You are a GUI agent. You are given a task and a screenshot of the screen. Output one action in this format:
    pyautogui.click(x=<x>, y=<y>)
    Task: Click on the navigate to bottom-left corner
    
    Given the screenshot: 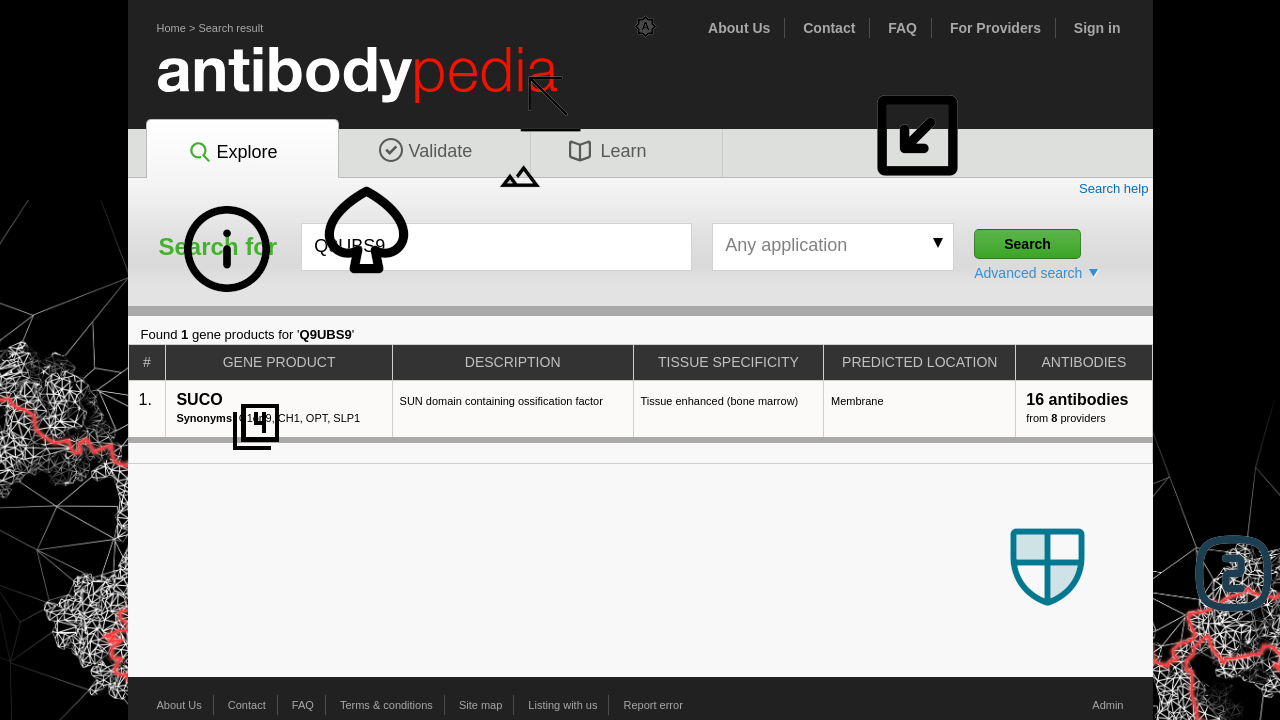 What is the action you would take?
    pyautogui.click(x=917, y=135)
    